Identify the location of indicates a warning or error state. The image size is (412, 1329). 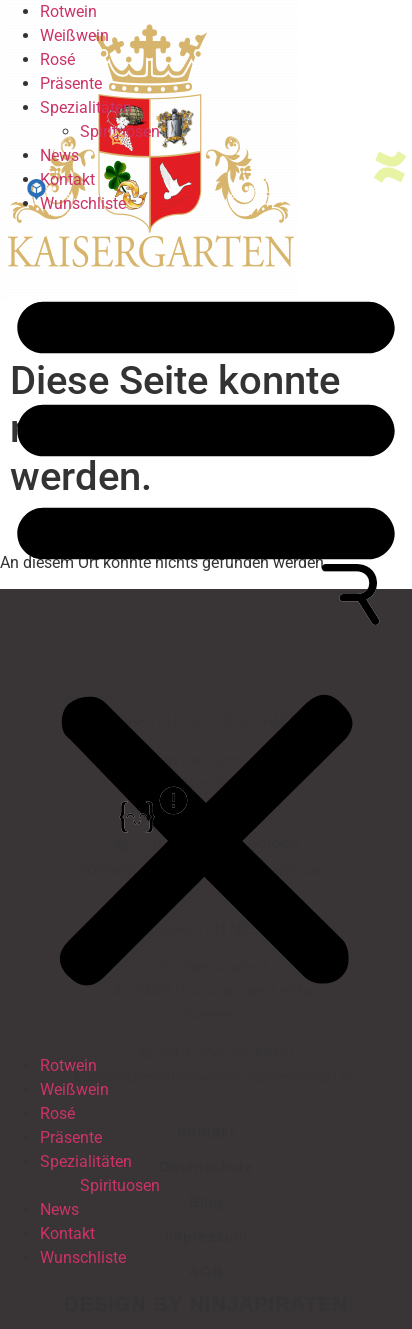
(173, 800).